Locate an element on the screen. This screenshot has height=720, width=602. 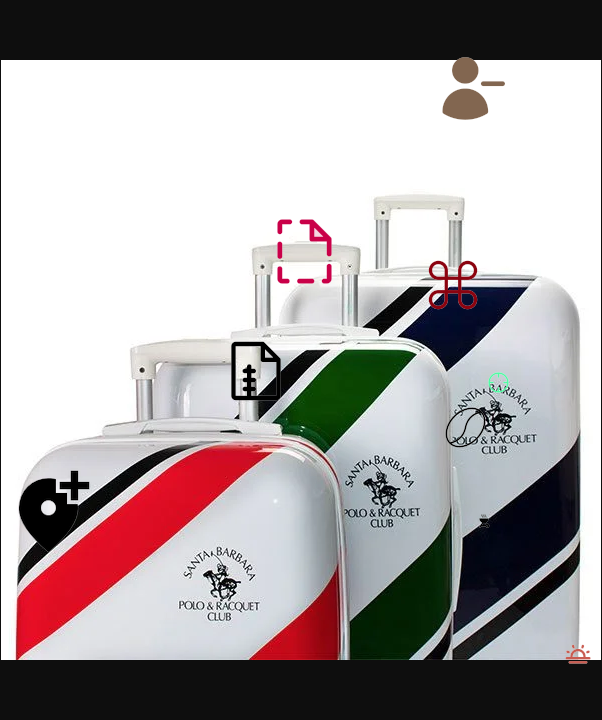
keyboard shortcut or command key symbol is located at coordinates (453, 285).